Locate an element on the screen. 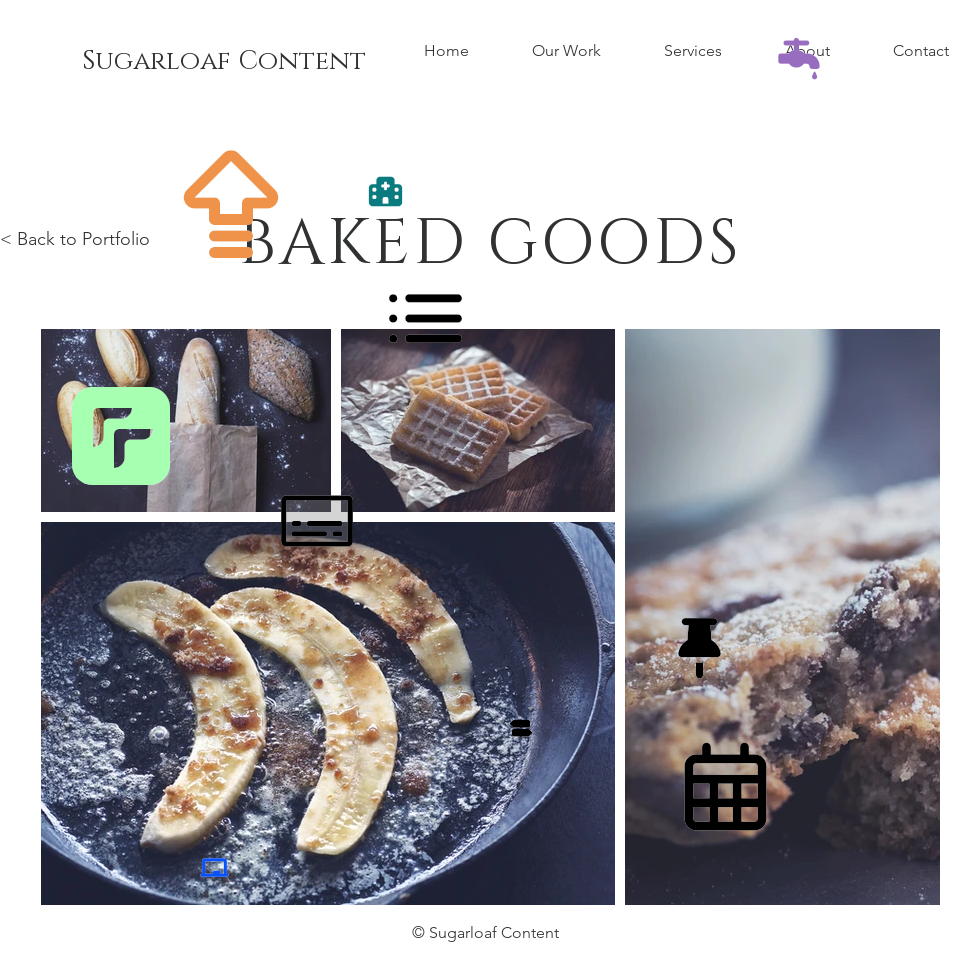 The image size is (980, 961). access presentation or teaching mode is located at coordinates (214, 867).